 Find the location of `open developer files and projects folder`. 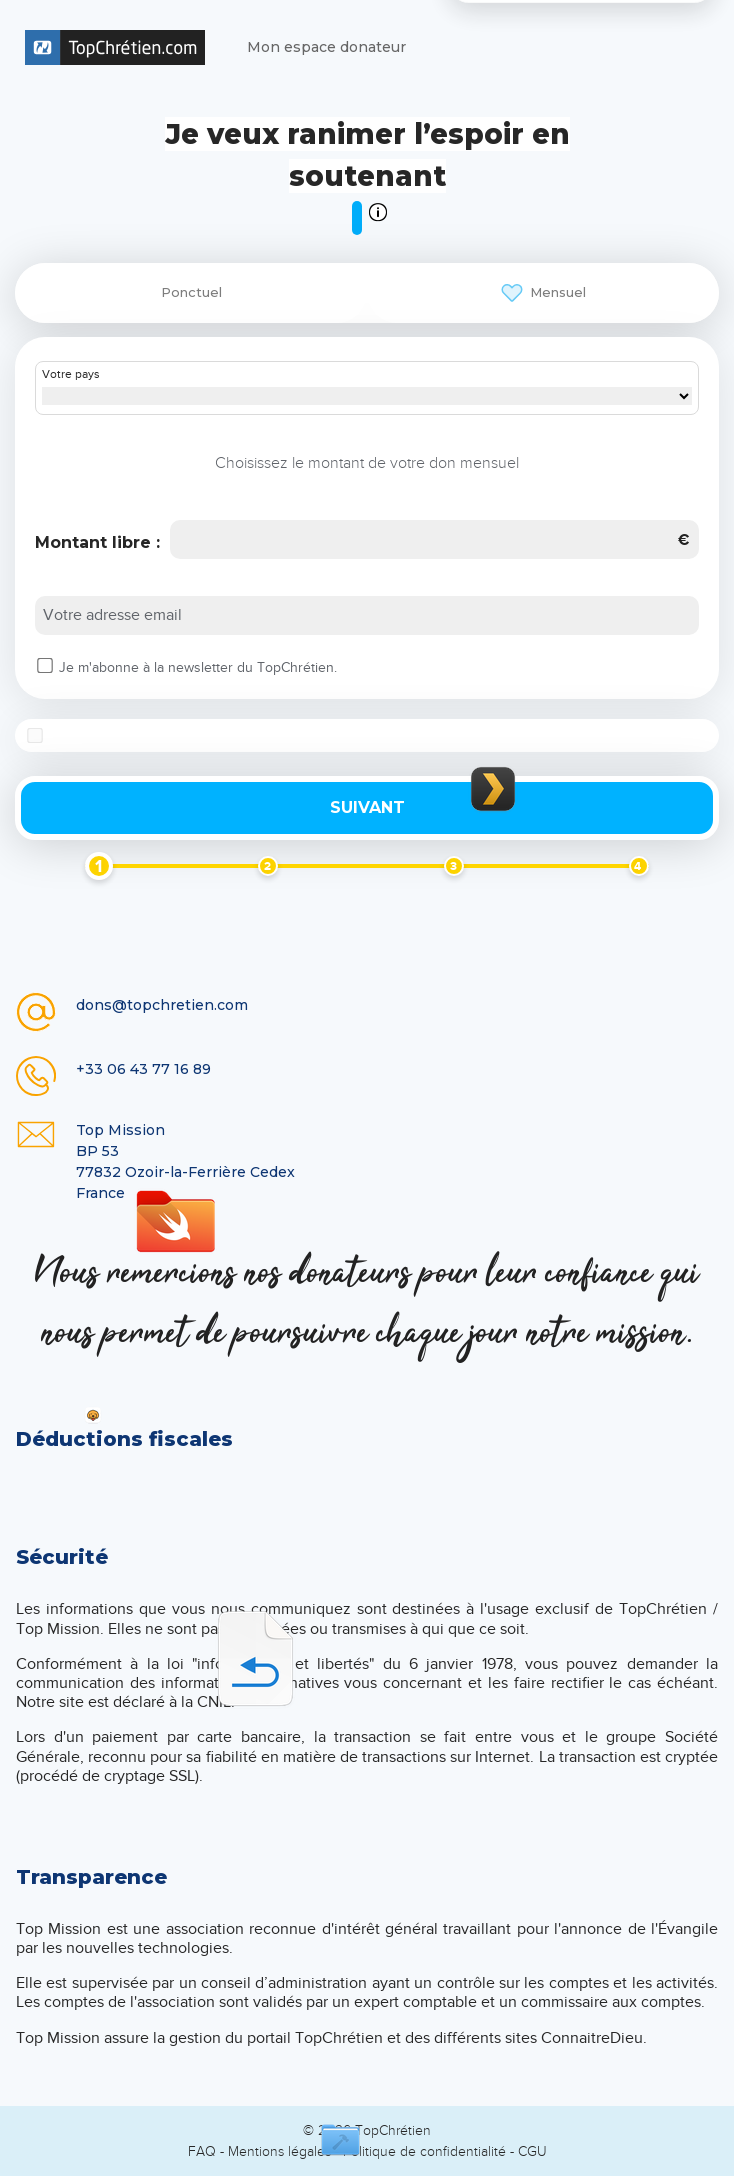

open developer files and projects folder is located at coordinates (340, 2139).